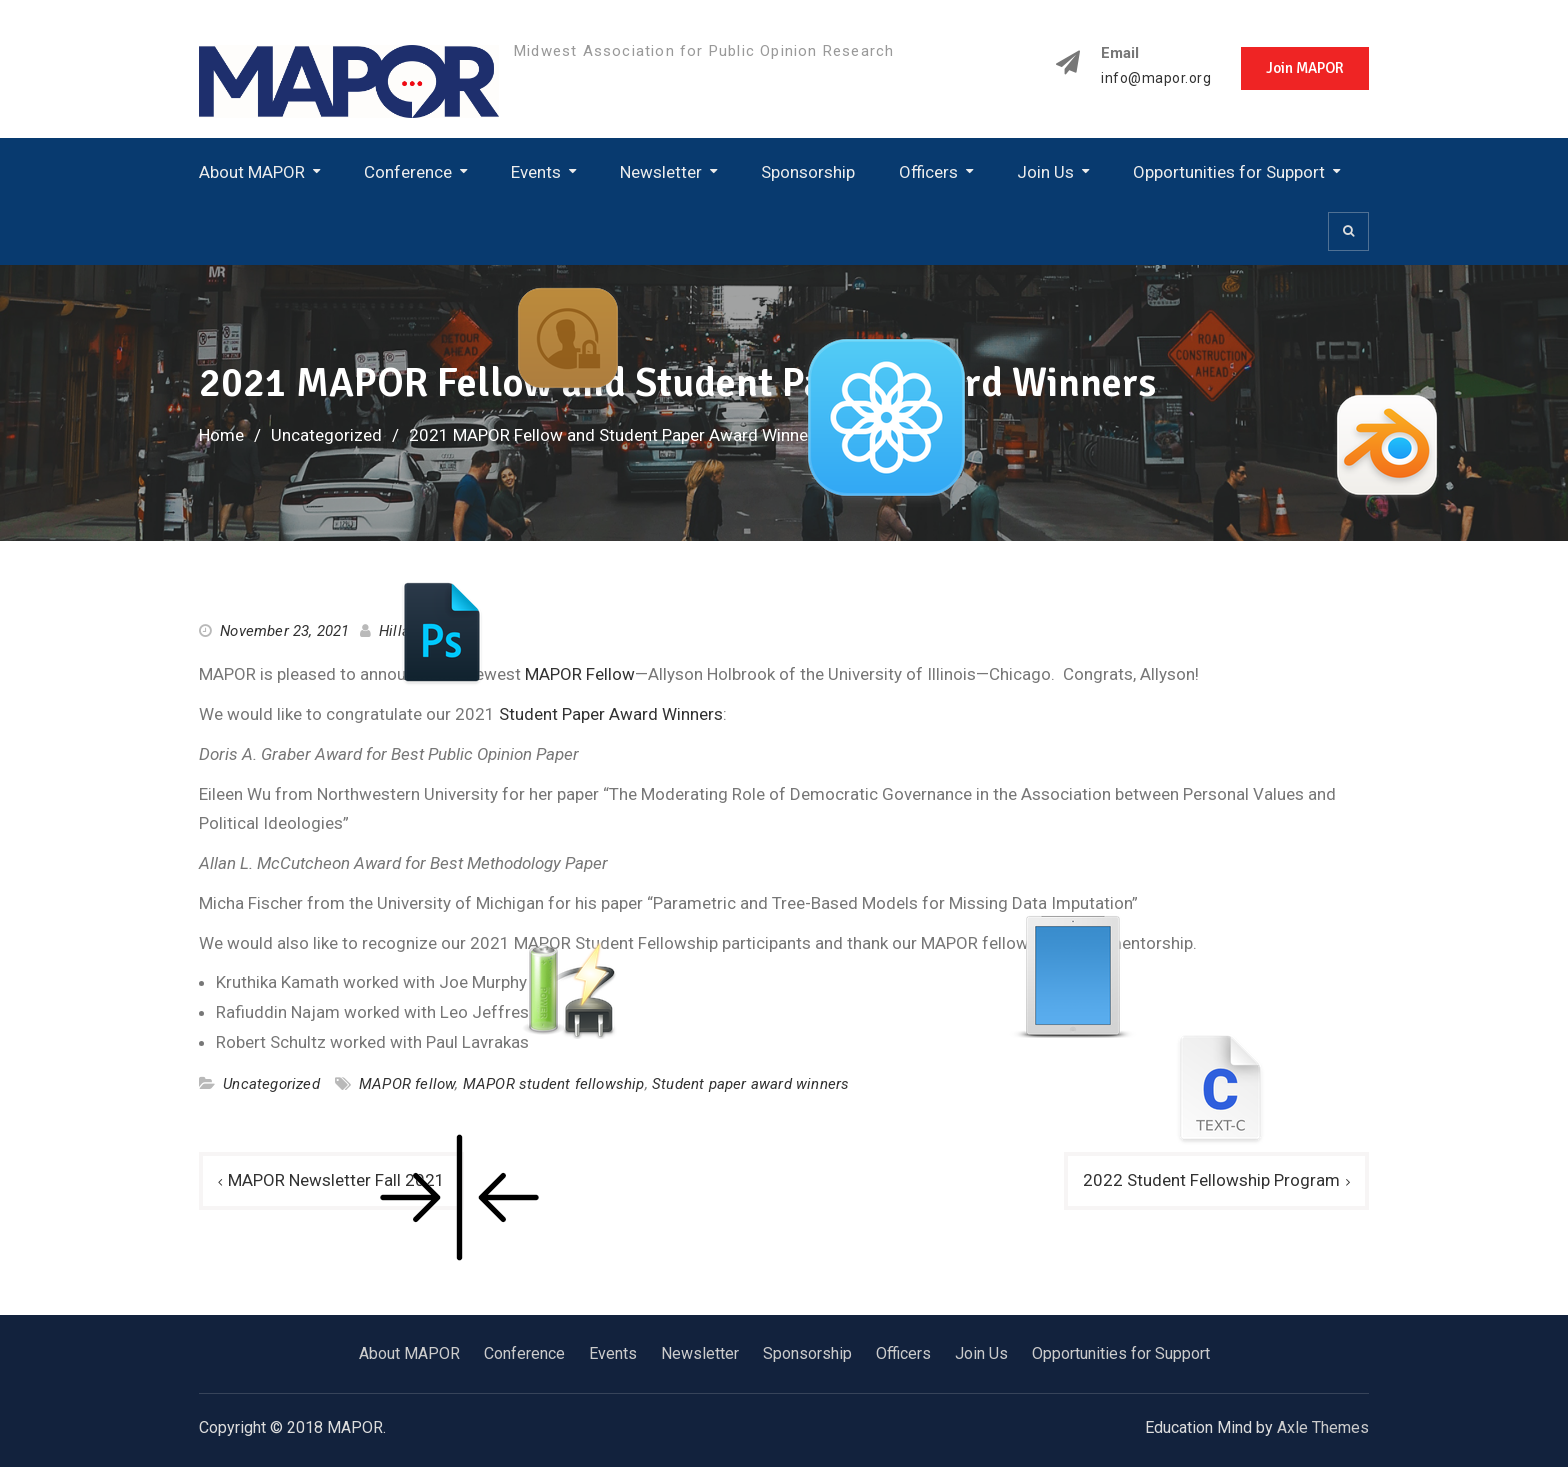 The height and width of the screenshot is (1467, 1568). Describe the element at coordinates (1073, 975) in the screenshot. I see `indicates a connected iPad device` at that location.